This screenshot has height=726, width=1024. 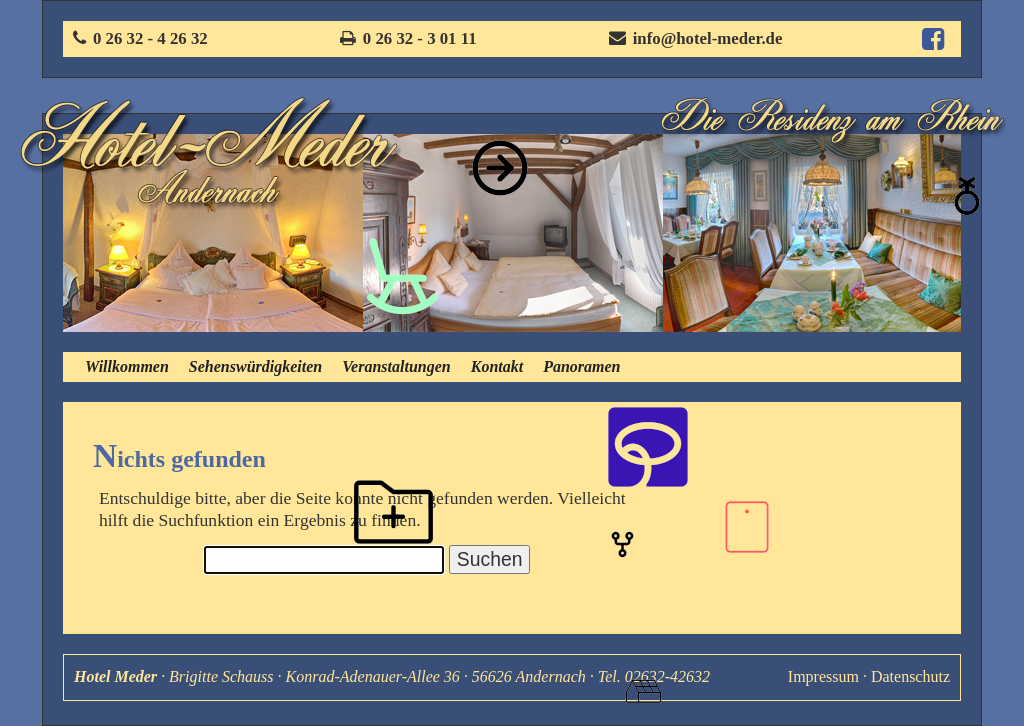 What do you see at coordinates (402, 276) in the screenshot?
I see `access furniture or seating options` at bounding box center [402, 276].